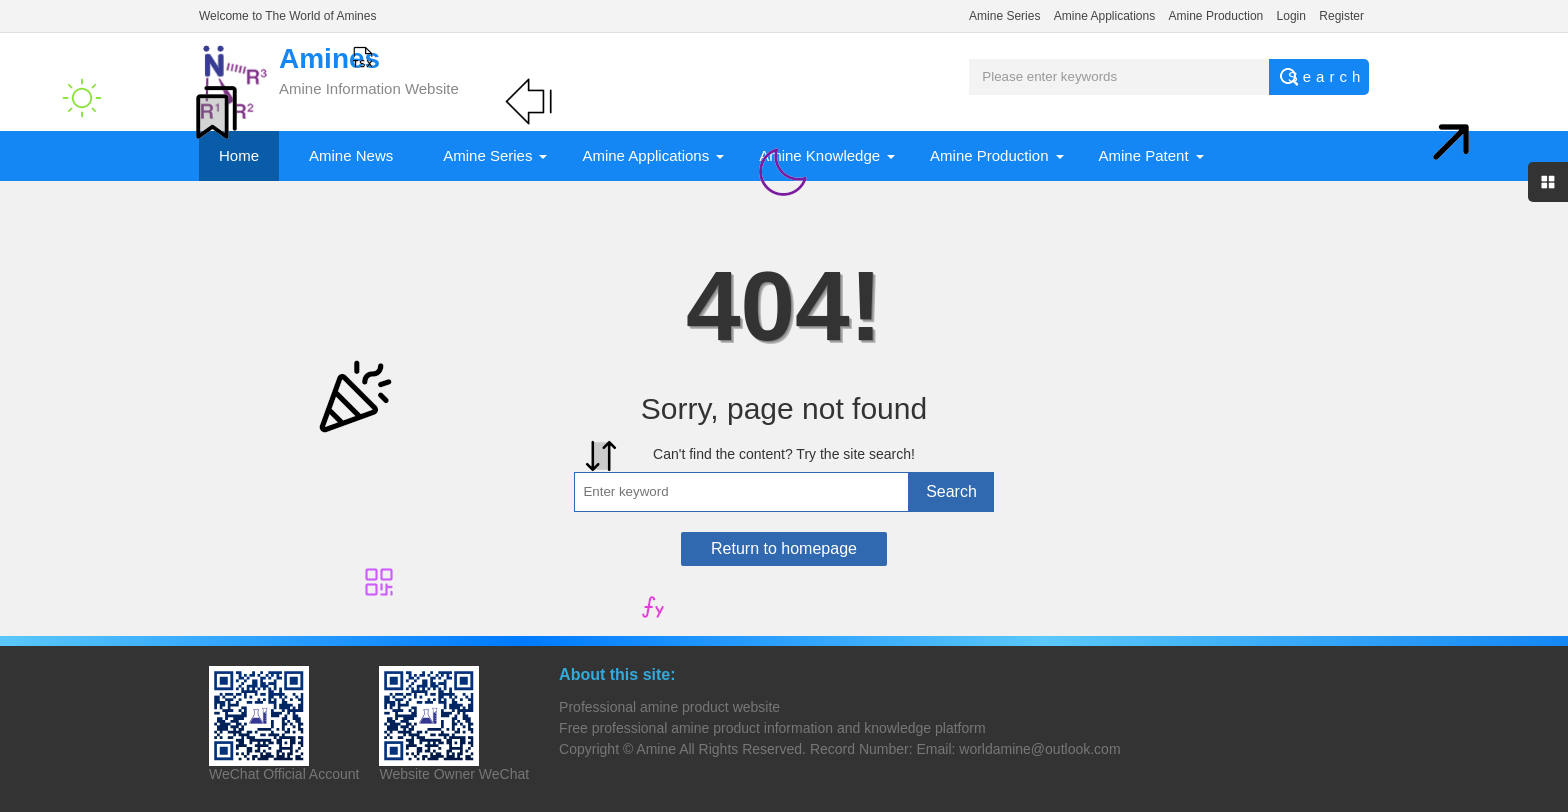 The image size is (1568, 812). What do you see at coordinates (530, 101) in the screenshot?
I see `go back to previous screen` at bounding box center [530, 101].